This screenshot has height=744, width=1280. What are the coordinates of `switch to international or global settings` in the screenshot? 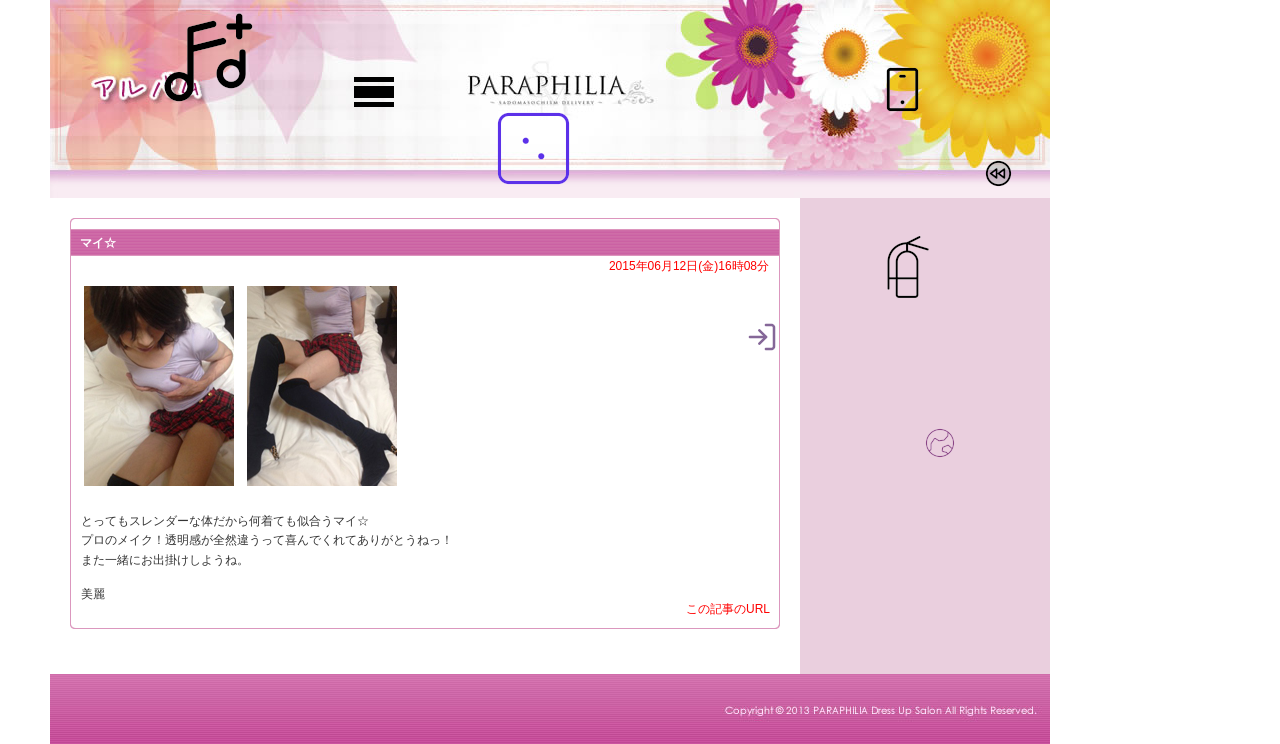 It's located at (940, 443).